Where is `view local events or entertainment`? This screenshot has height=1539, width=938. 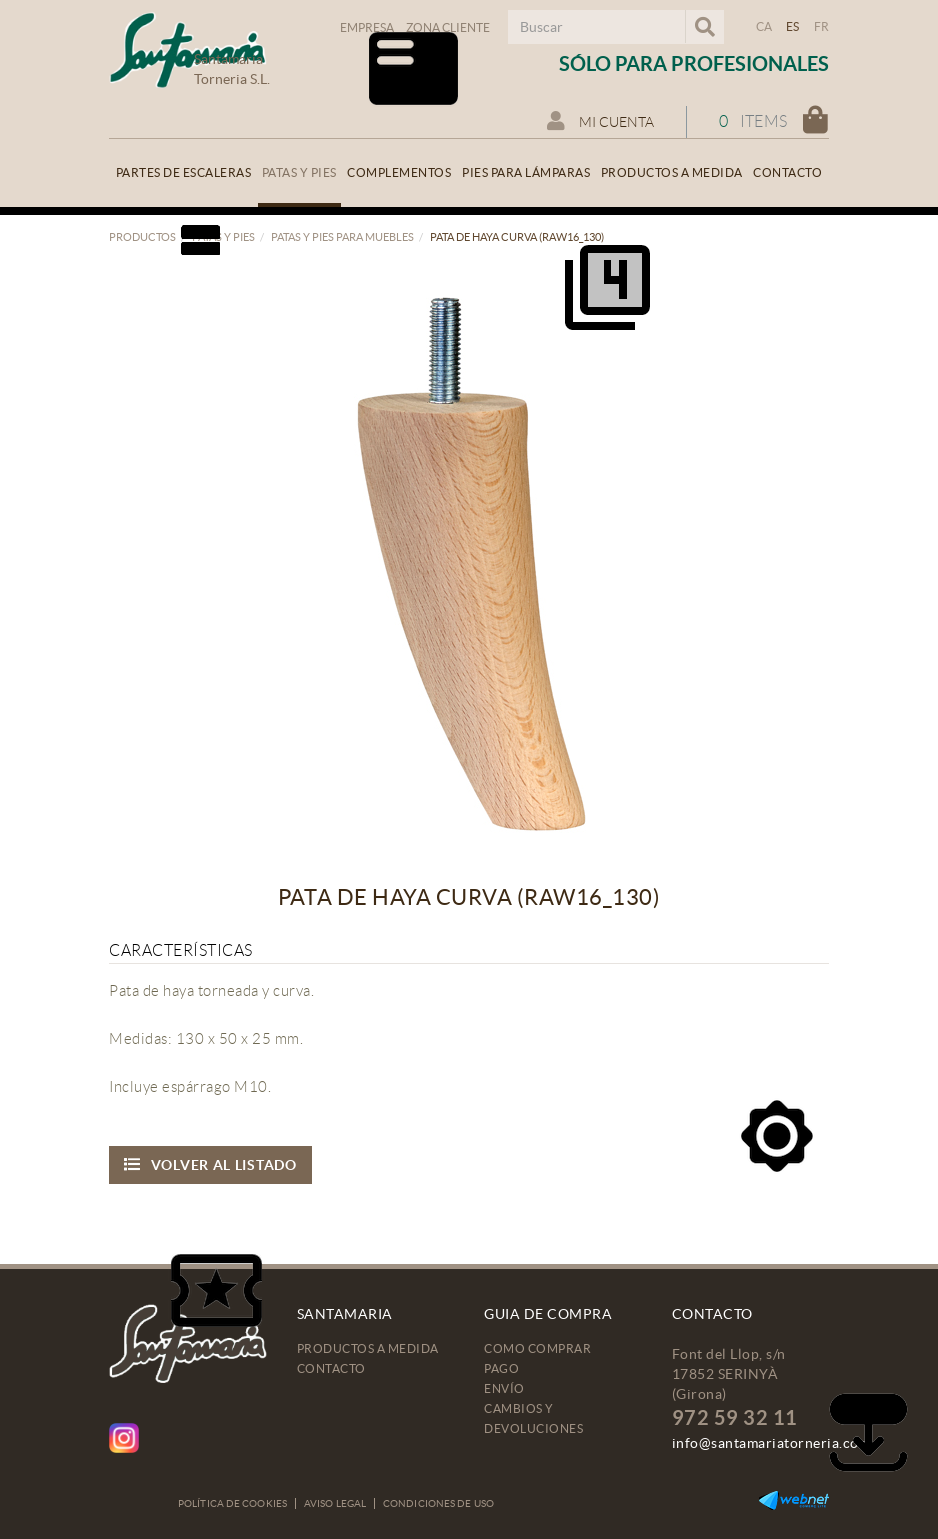 view local events or entertainment is located at coordinates (216, 1290).